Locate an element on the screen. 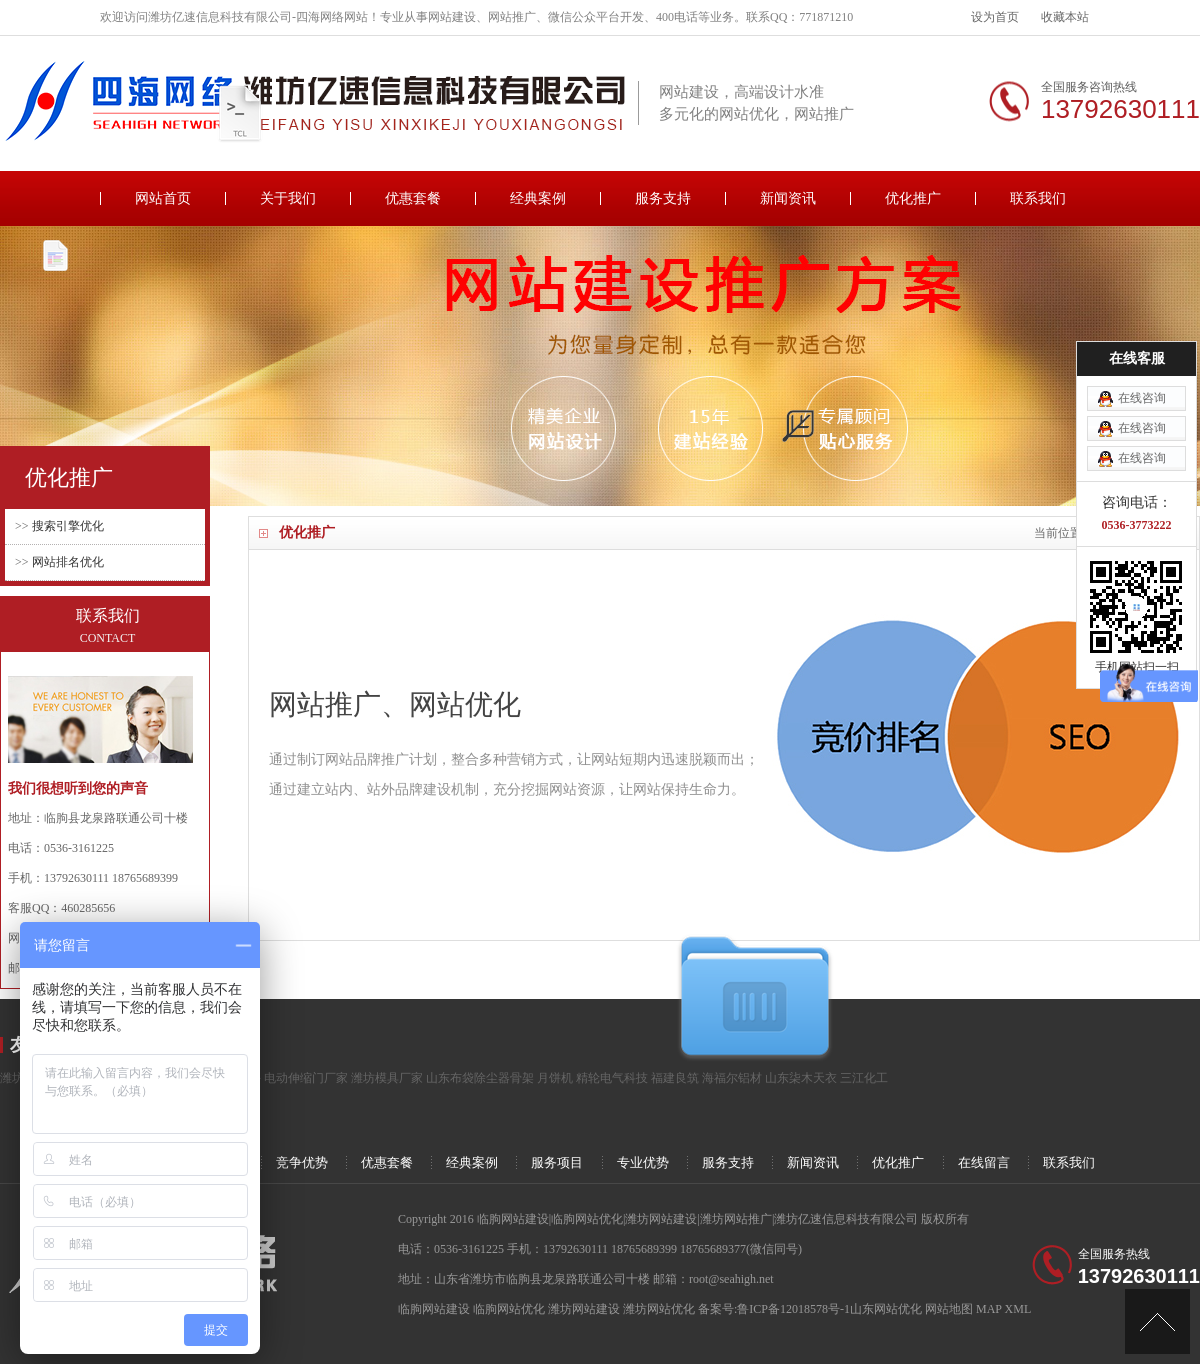 This screenshot has width=1200, height=1364. a script or code file is located at coordinates (55, 255).